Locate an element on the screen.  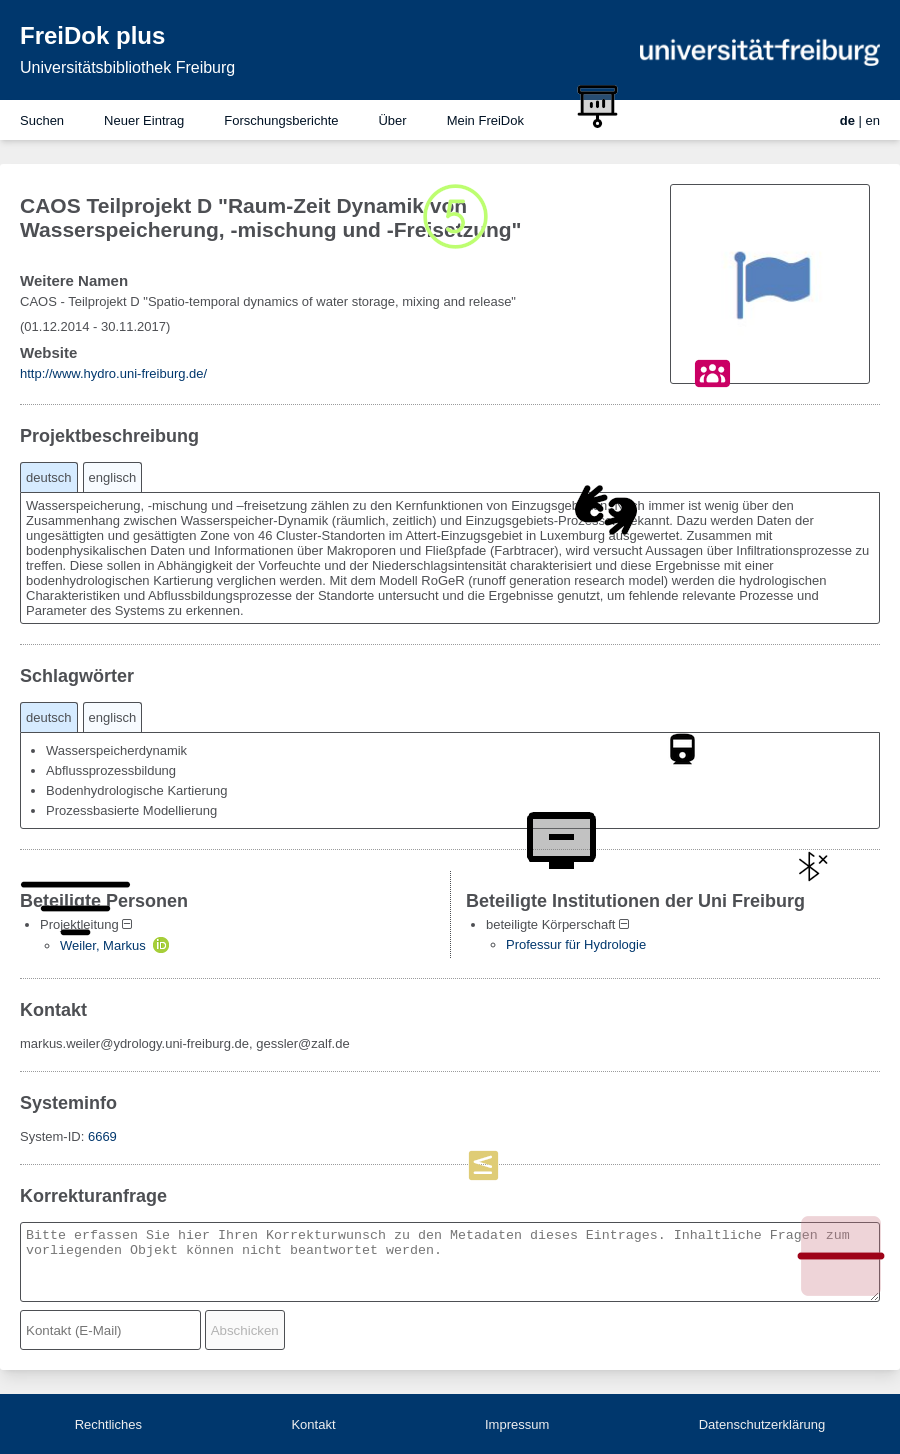
request ASL interpretation services is located at coordinates (606, 510).